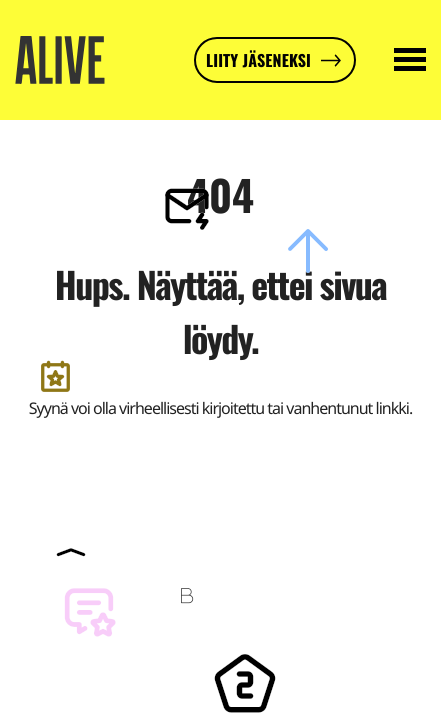 Image resolution: width=441 pixels, height=720 pixels. Describe the element at coordinates (71, 553) in the screenshot. I see `collapse or minimize a section` at that location.